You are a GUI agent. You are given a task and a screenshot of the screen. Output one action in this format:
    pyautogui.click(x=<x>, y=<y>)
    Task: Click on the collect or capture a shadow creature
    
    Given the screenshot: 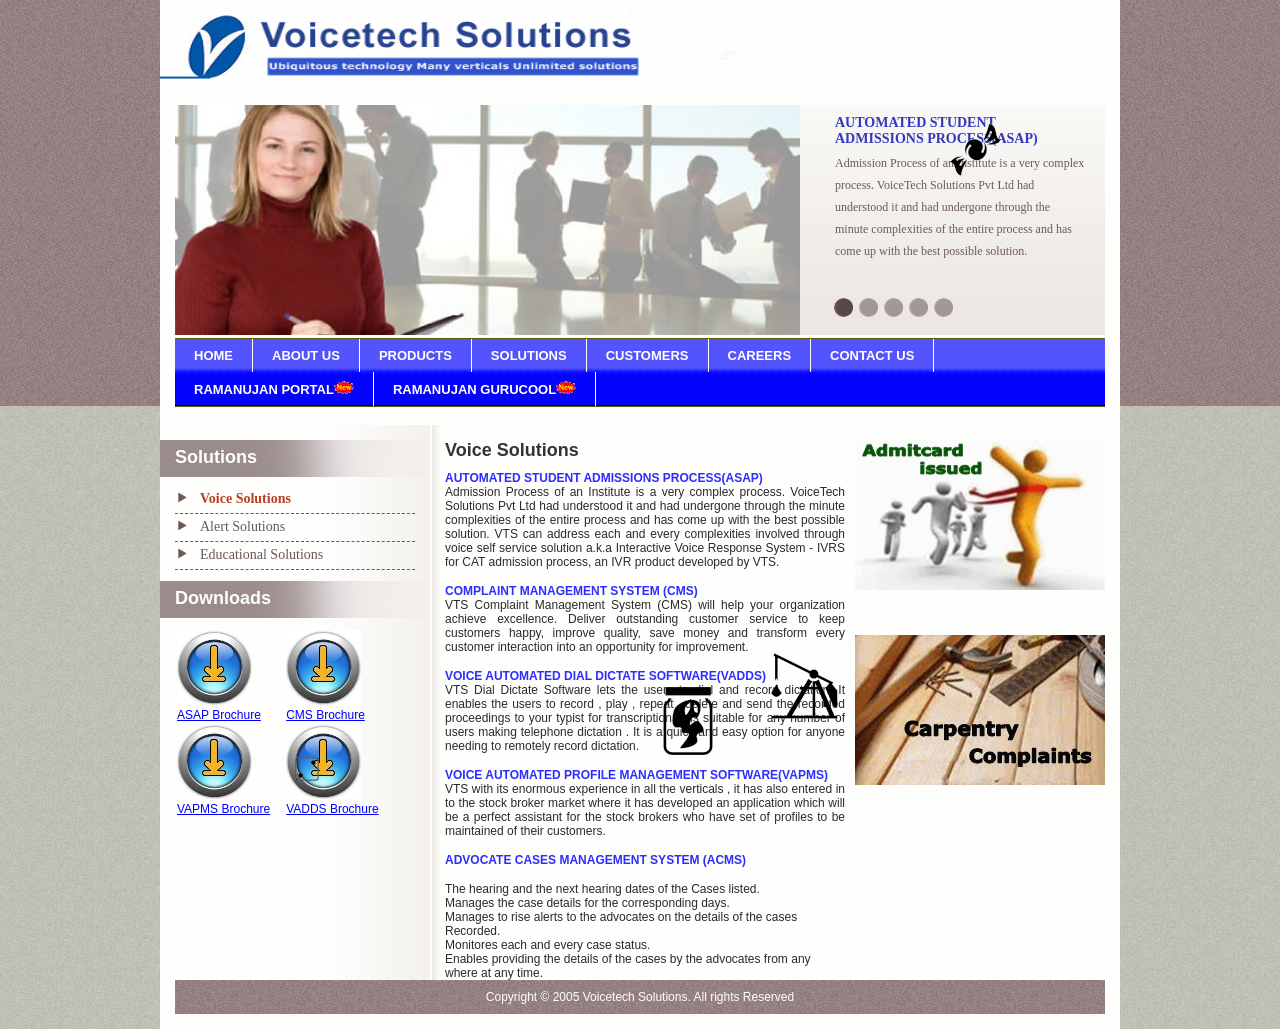 What is the action you would take?
    pyautogui.click(x=688, y=721)
    